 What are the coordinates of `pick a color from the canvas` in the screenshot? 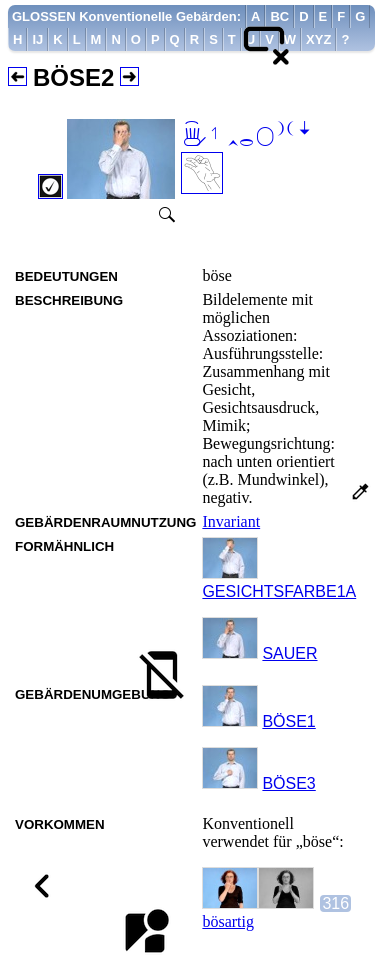 It's located at (360, 491).